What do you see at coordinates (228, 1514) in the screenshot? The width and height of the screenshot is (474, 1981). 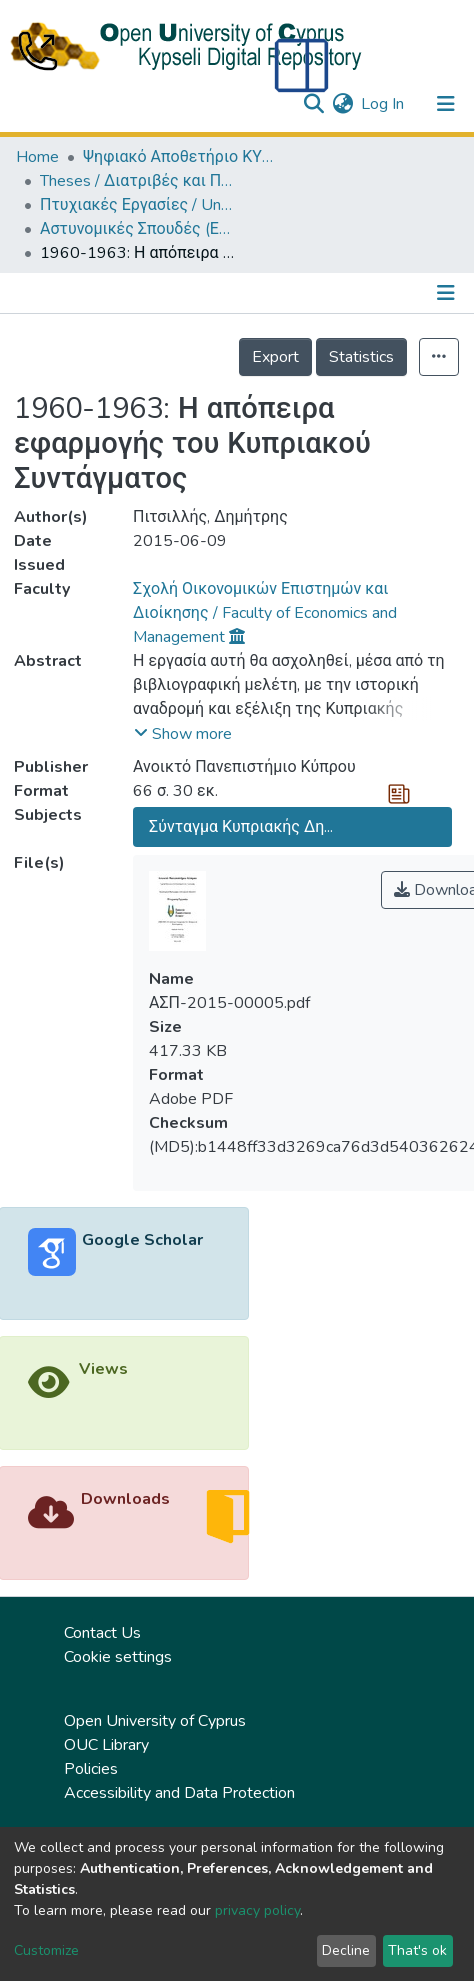 I see `switch to dual-screen or split-view mode` at bounding box center [228, 1514].